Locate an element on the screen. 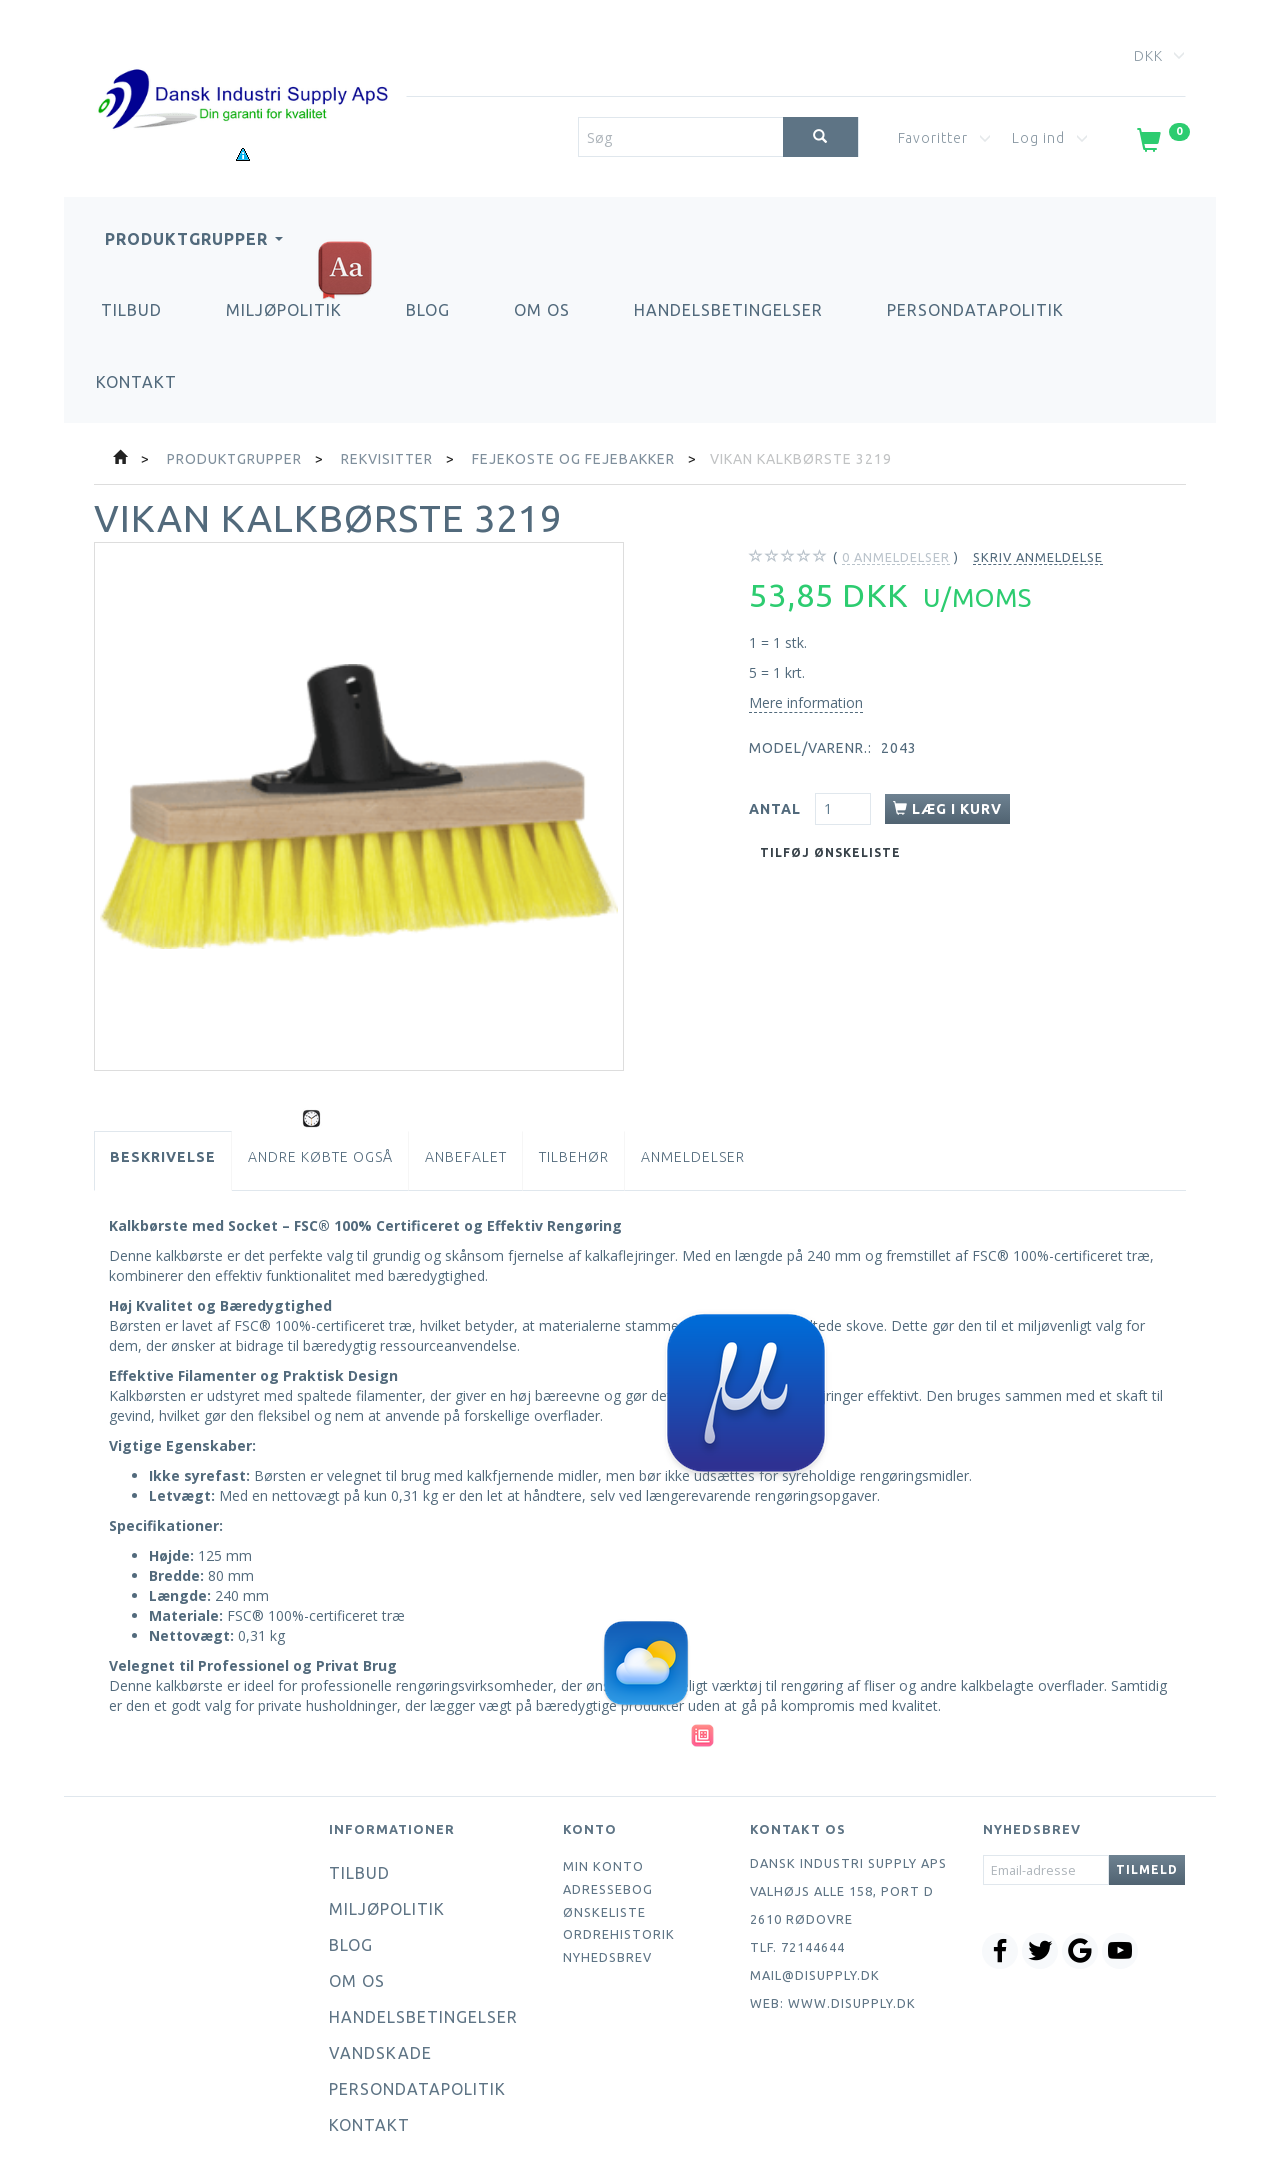 This screenshot has height=2182, width=1280. open the Micro app is located at coordinates (746, 1393).